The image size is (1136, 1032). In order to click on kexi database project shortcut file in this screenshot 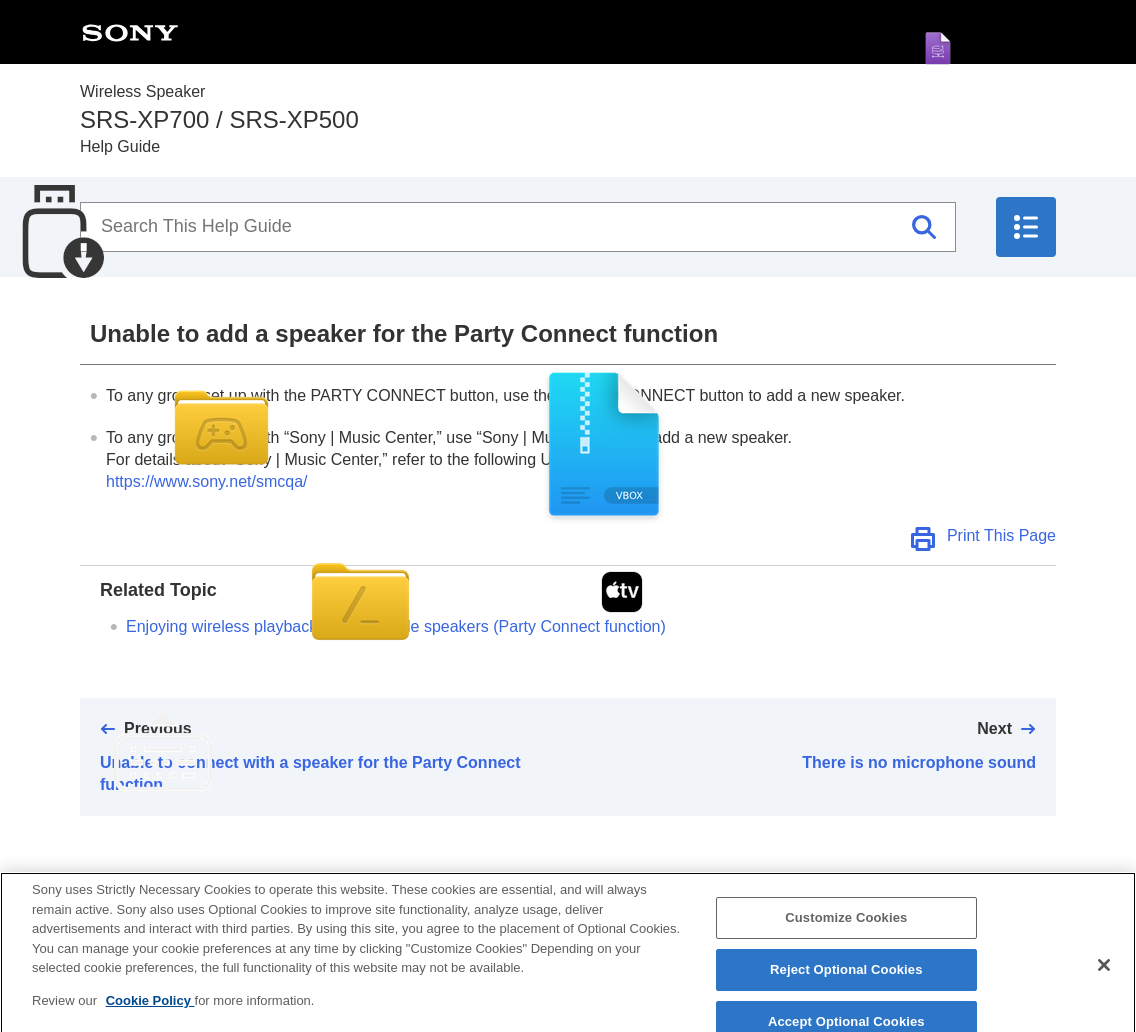, I will do `click(938, 49)`.